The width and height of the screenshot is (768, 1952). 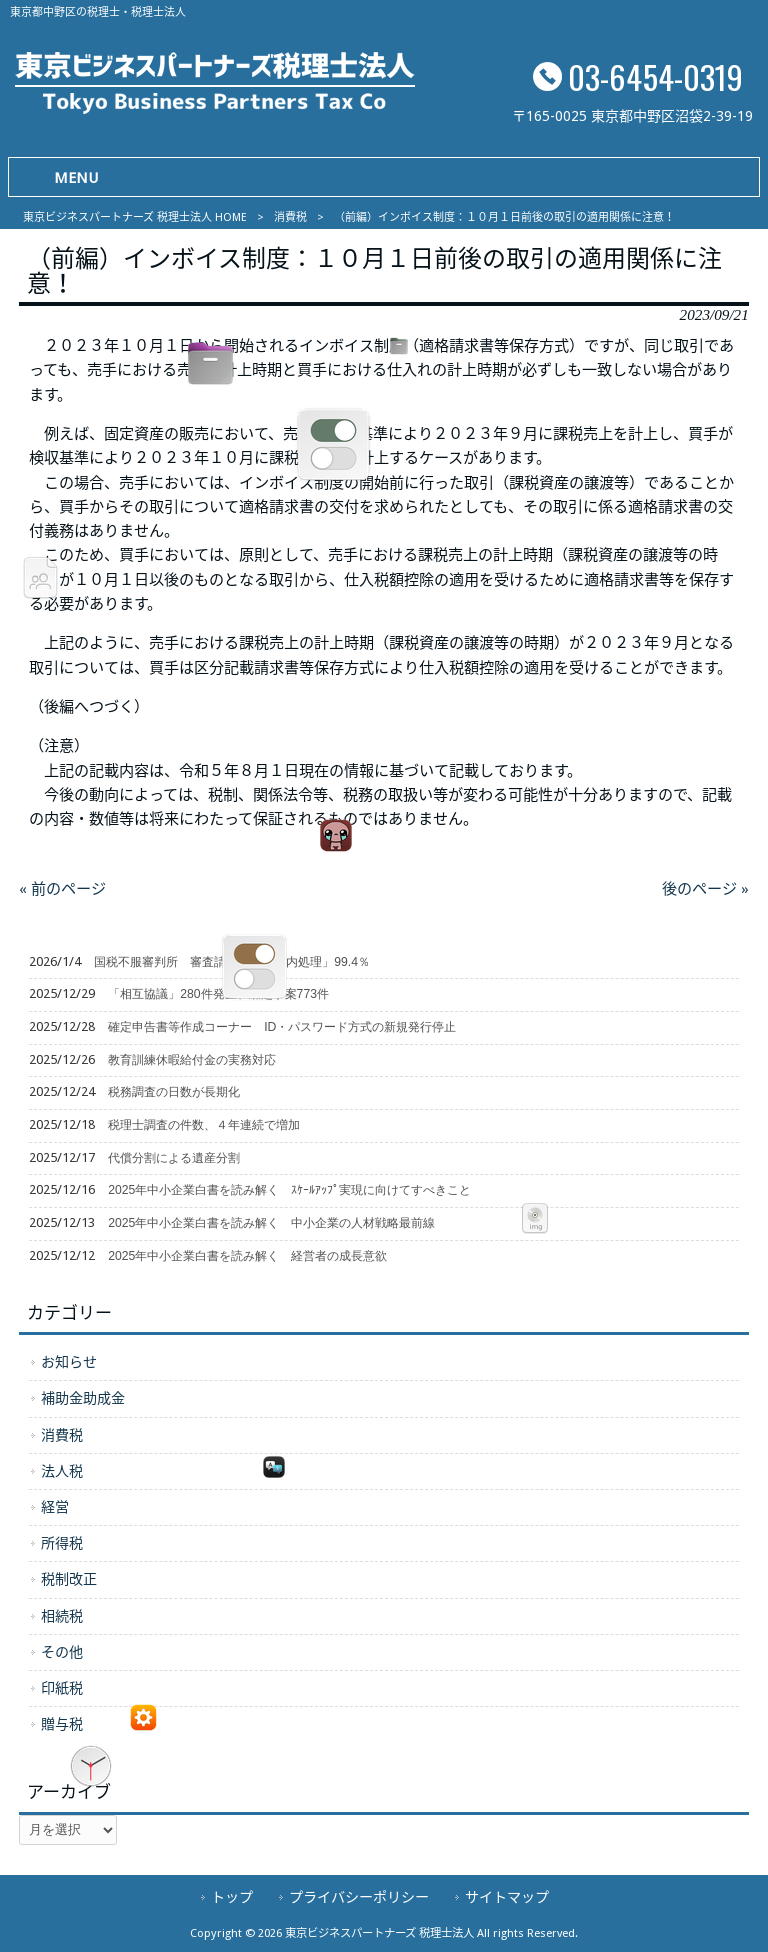 What do you see at coordinates (40, 577) in the screenshot?
I see `indicates an authors or contributors file` at bounding box center [40, 577].